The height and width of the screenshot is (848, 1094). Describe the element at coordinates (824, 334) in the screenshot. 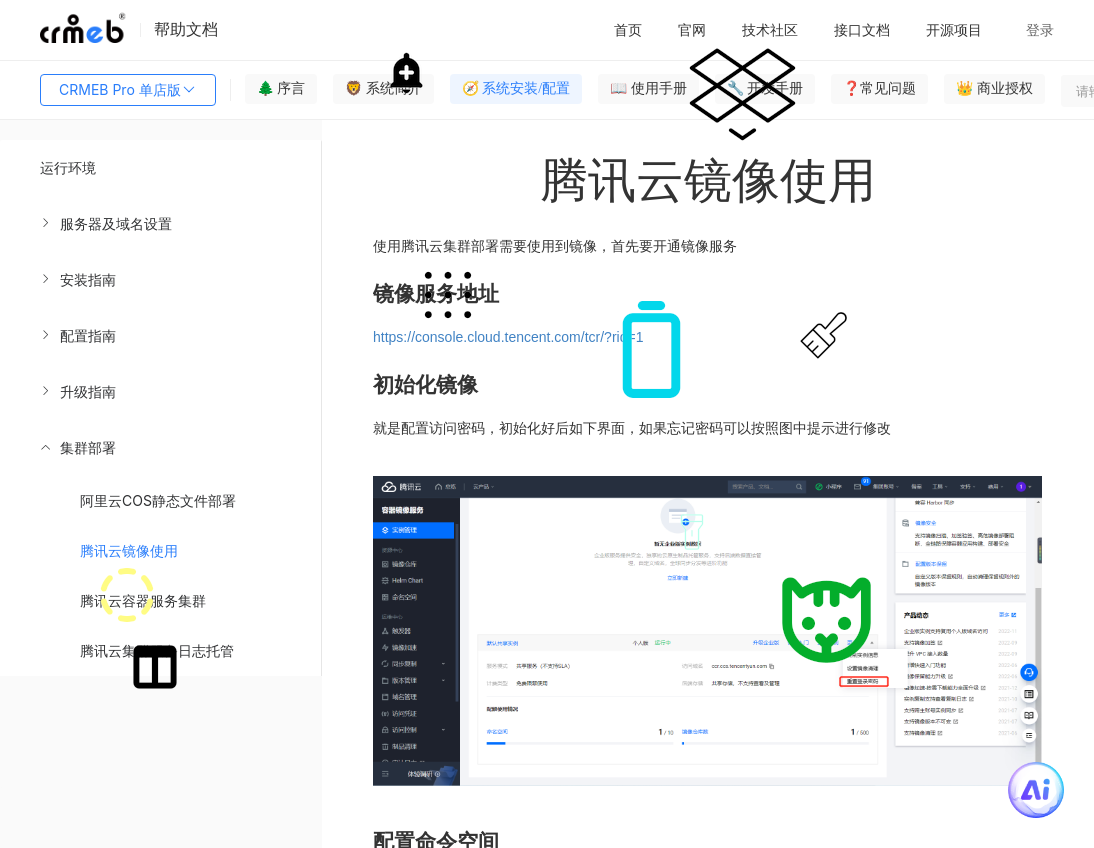

I see `access painting or drawing tools` at that location.